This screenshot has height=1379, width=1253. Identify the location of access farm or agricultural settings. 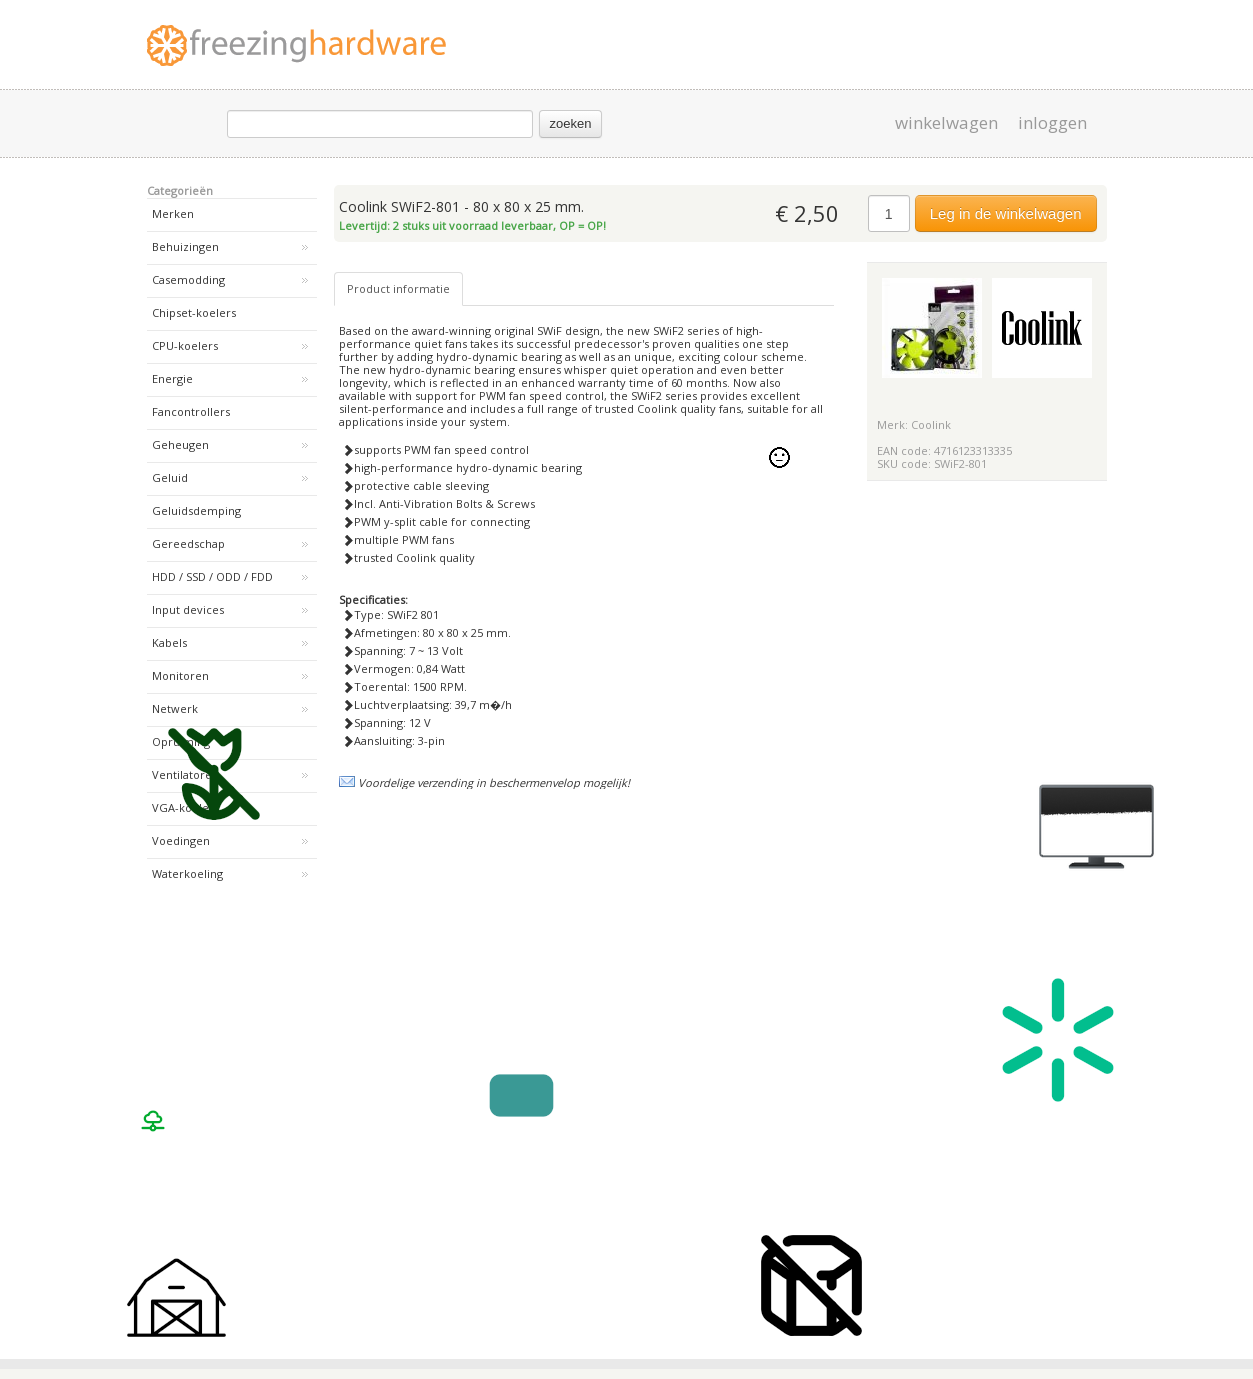
(176, 1304).